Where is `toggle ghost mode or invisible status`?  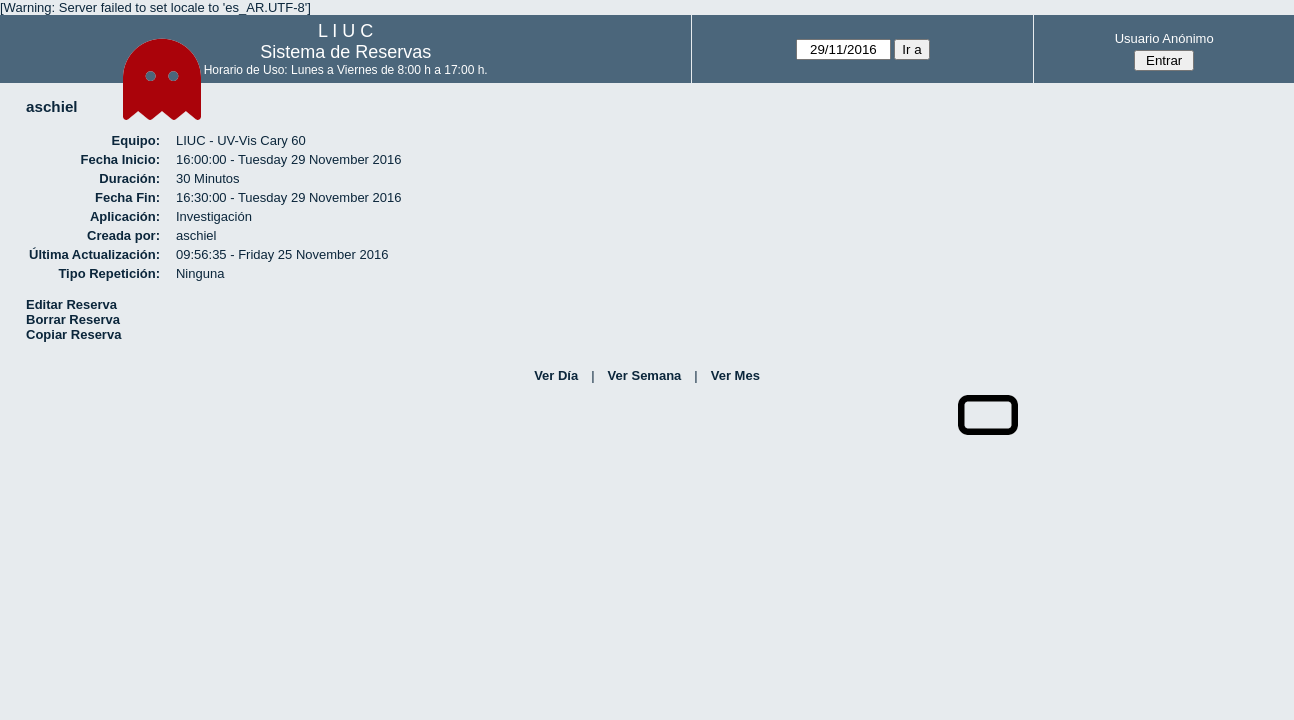 toggle ghost mode or invisible status is located at coordinates (162, 81).